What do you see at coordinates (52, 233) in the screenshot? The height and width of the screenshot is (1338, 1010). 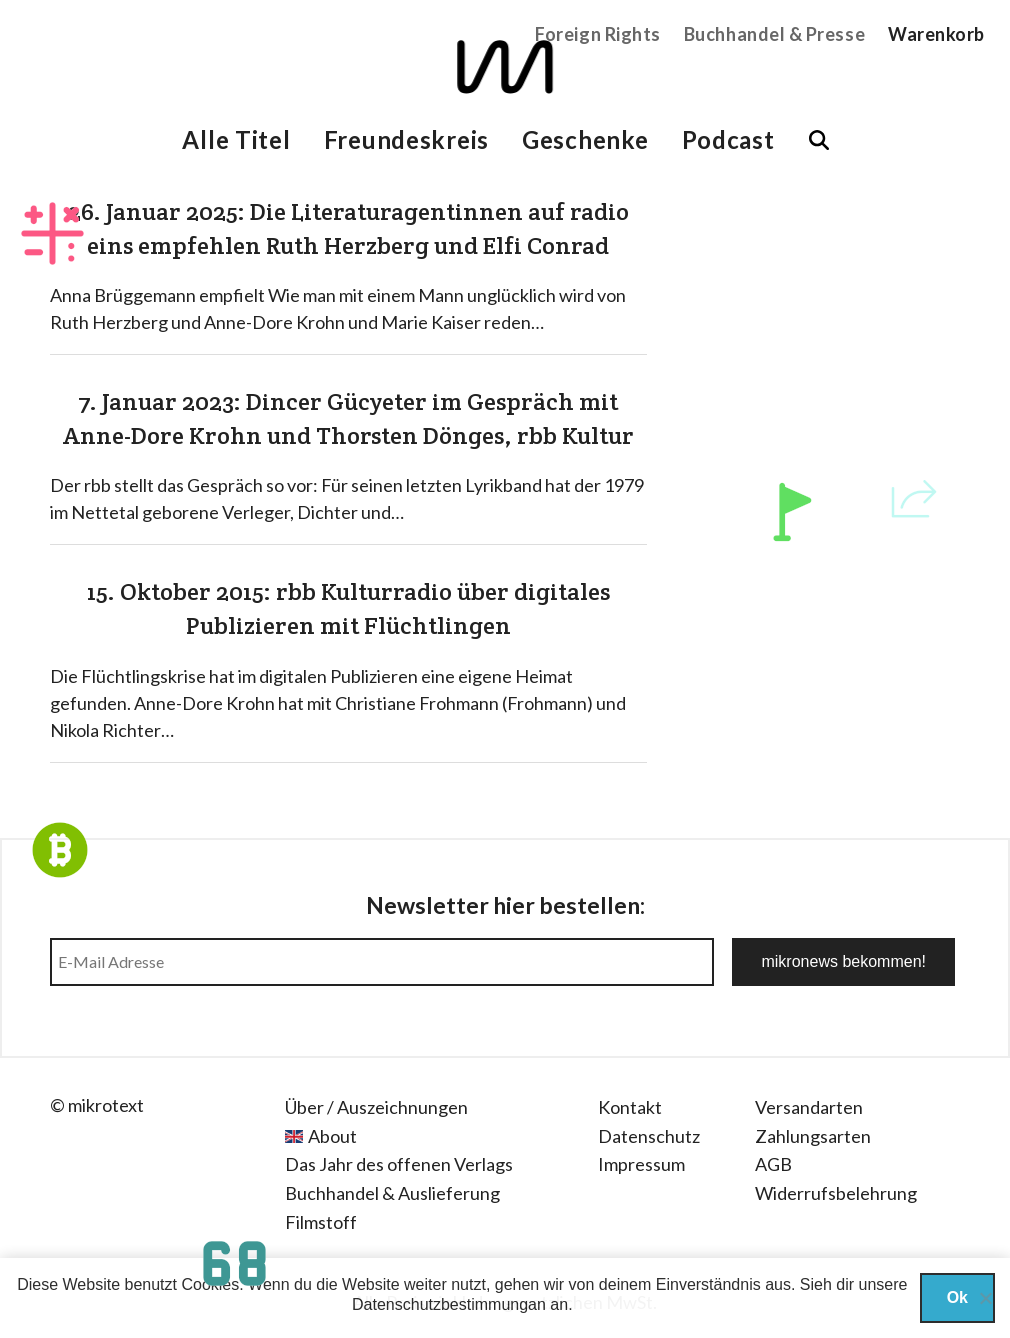 I see `open calculator or math tools` at bounding box center [52, 233].